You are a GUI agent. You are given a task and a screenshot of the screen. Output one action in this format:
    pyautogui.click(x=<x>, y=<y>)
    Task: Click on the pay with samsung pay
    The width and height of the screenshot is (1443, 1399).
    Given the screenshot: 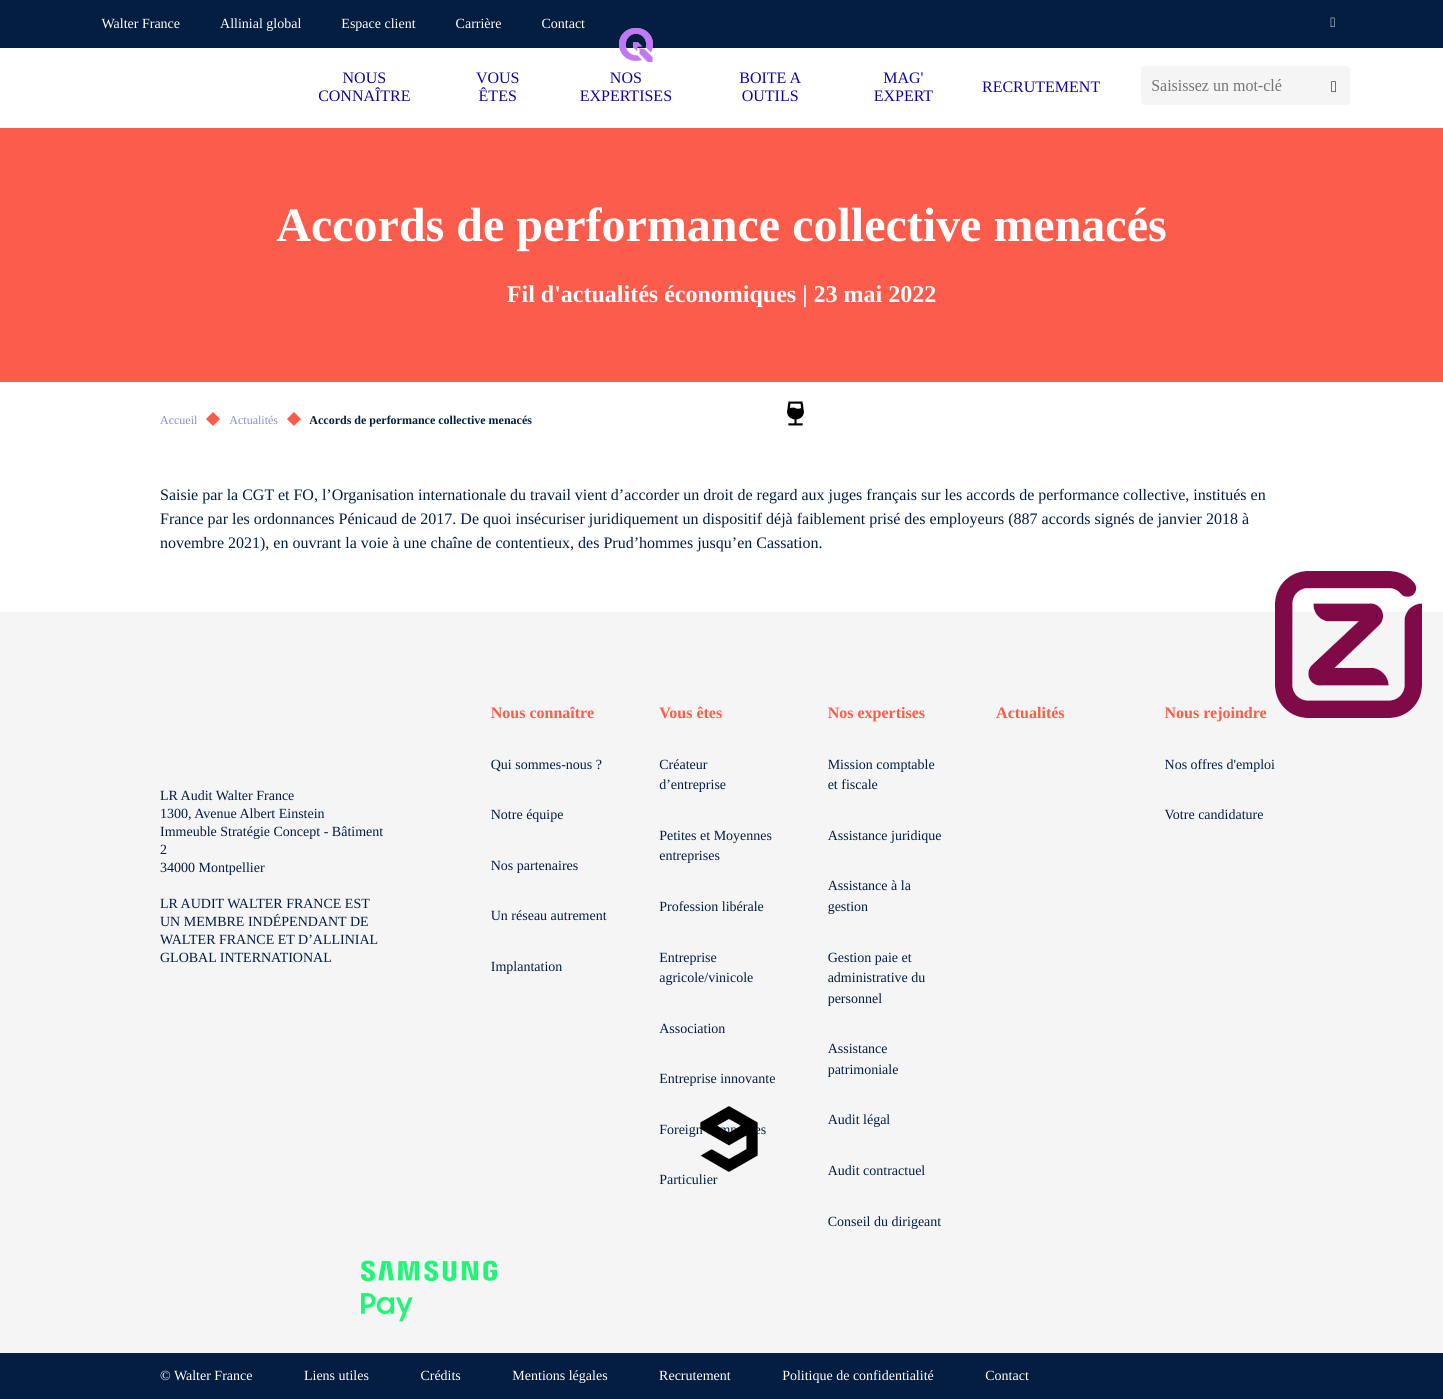 What is the action you would take?
    pyautogui.click(x=429, y=1291)
    